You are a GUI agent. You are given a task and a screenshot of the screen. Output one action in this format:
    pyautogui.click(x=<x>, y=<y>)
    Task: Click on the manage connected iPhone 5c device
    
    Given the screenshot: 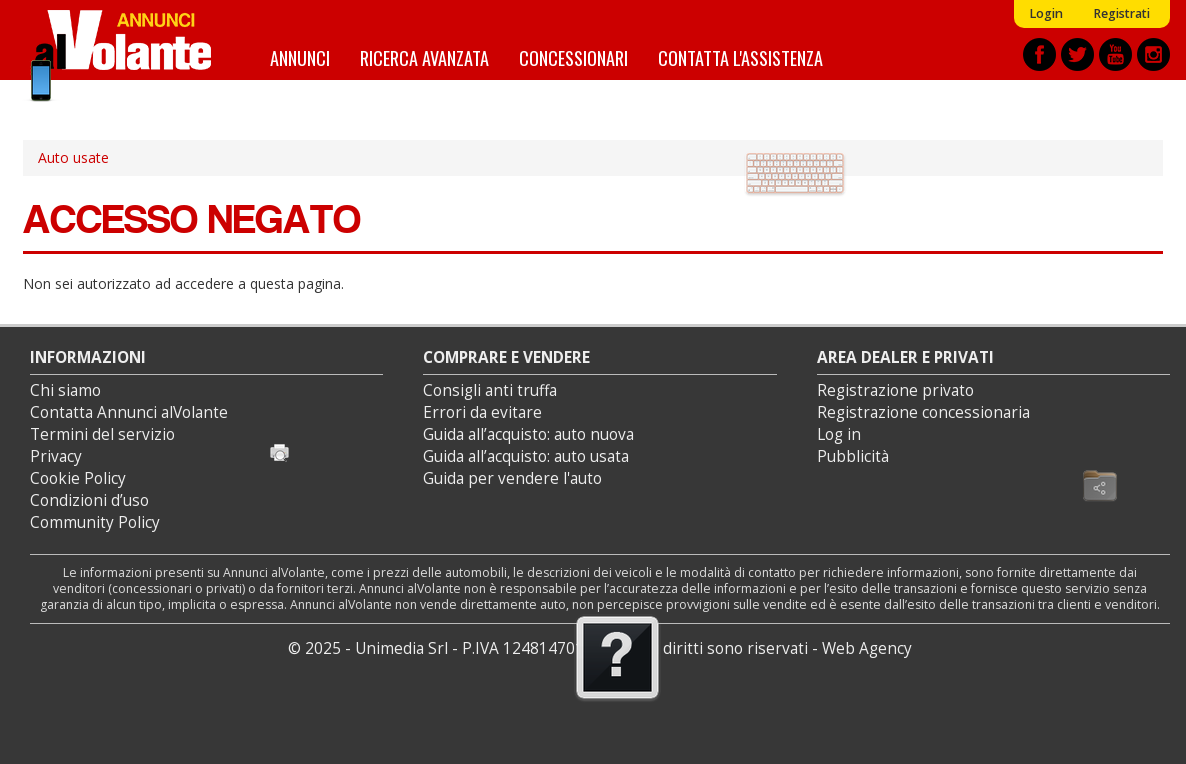 What is the action you would take?
    pyautogui.click(x=41, y=81)
    